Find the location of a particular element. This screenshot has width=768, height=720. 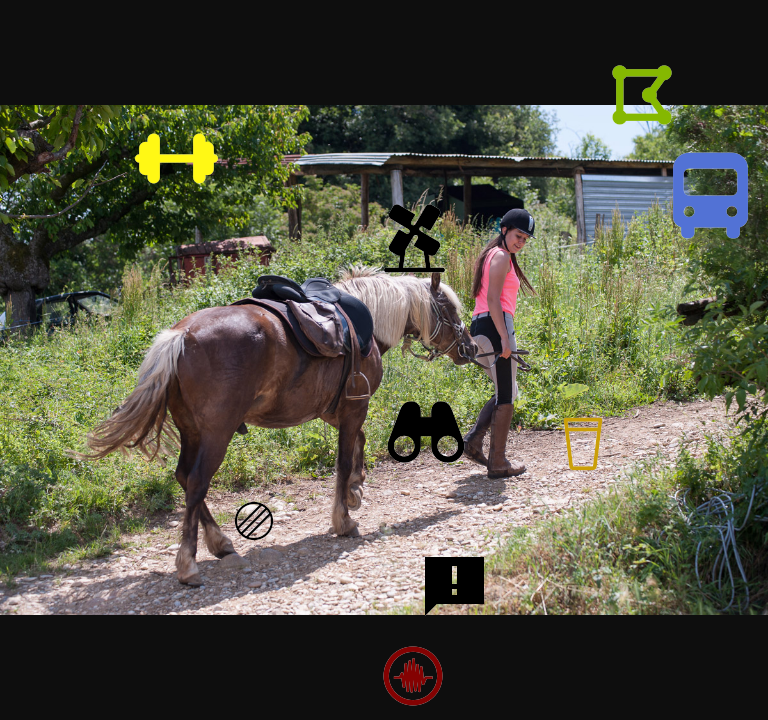

access fitness or workout features is located at coordinates (176, 158).